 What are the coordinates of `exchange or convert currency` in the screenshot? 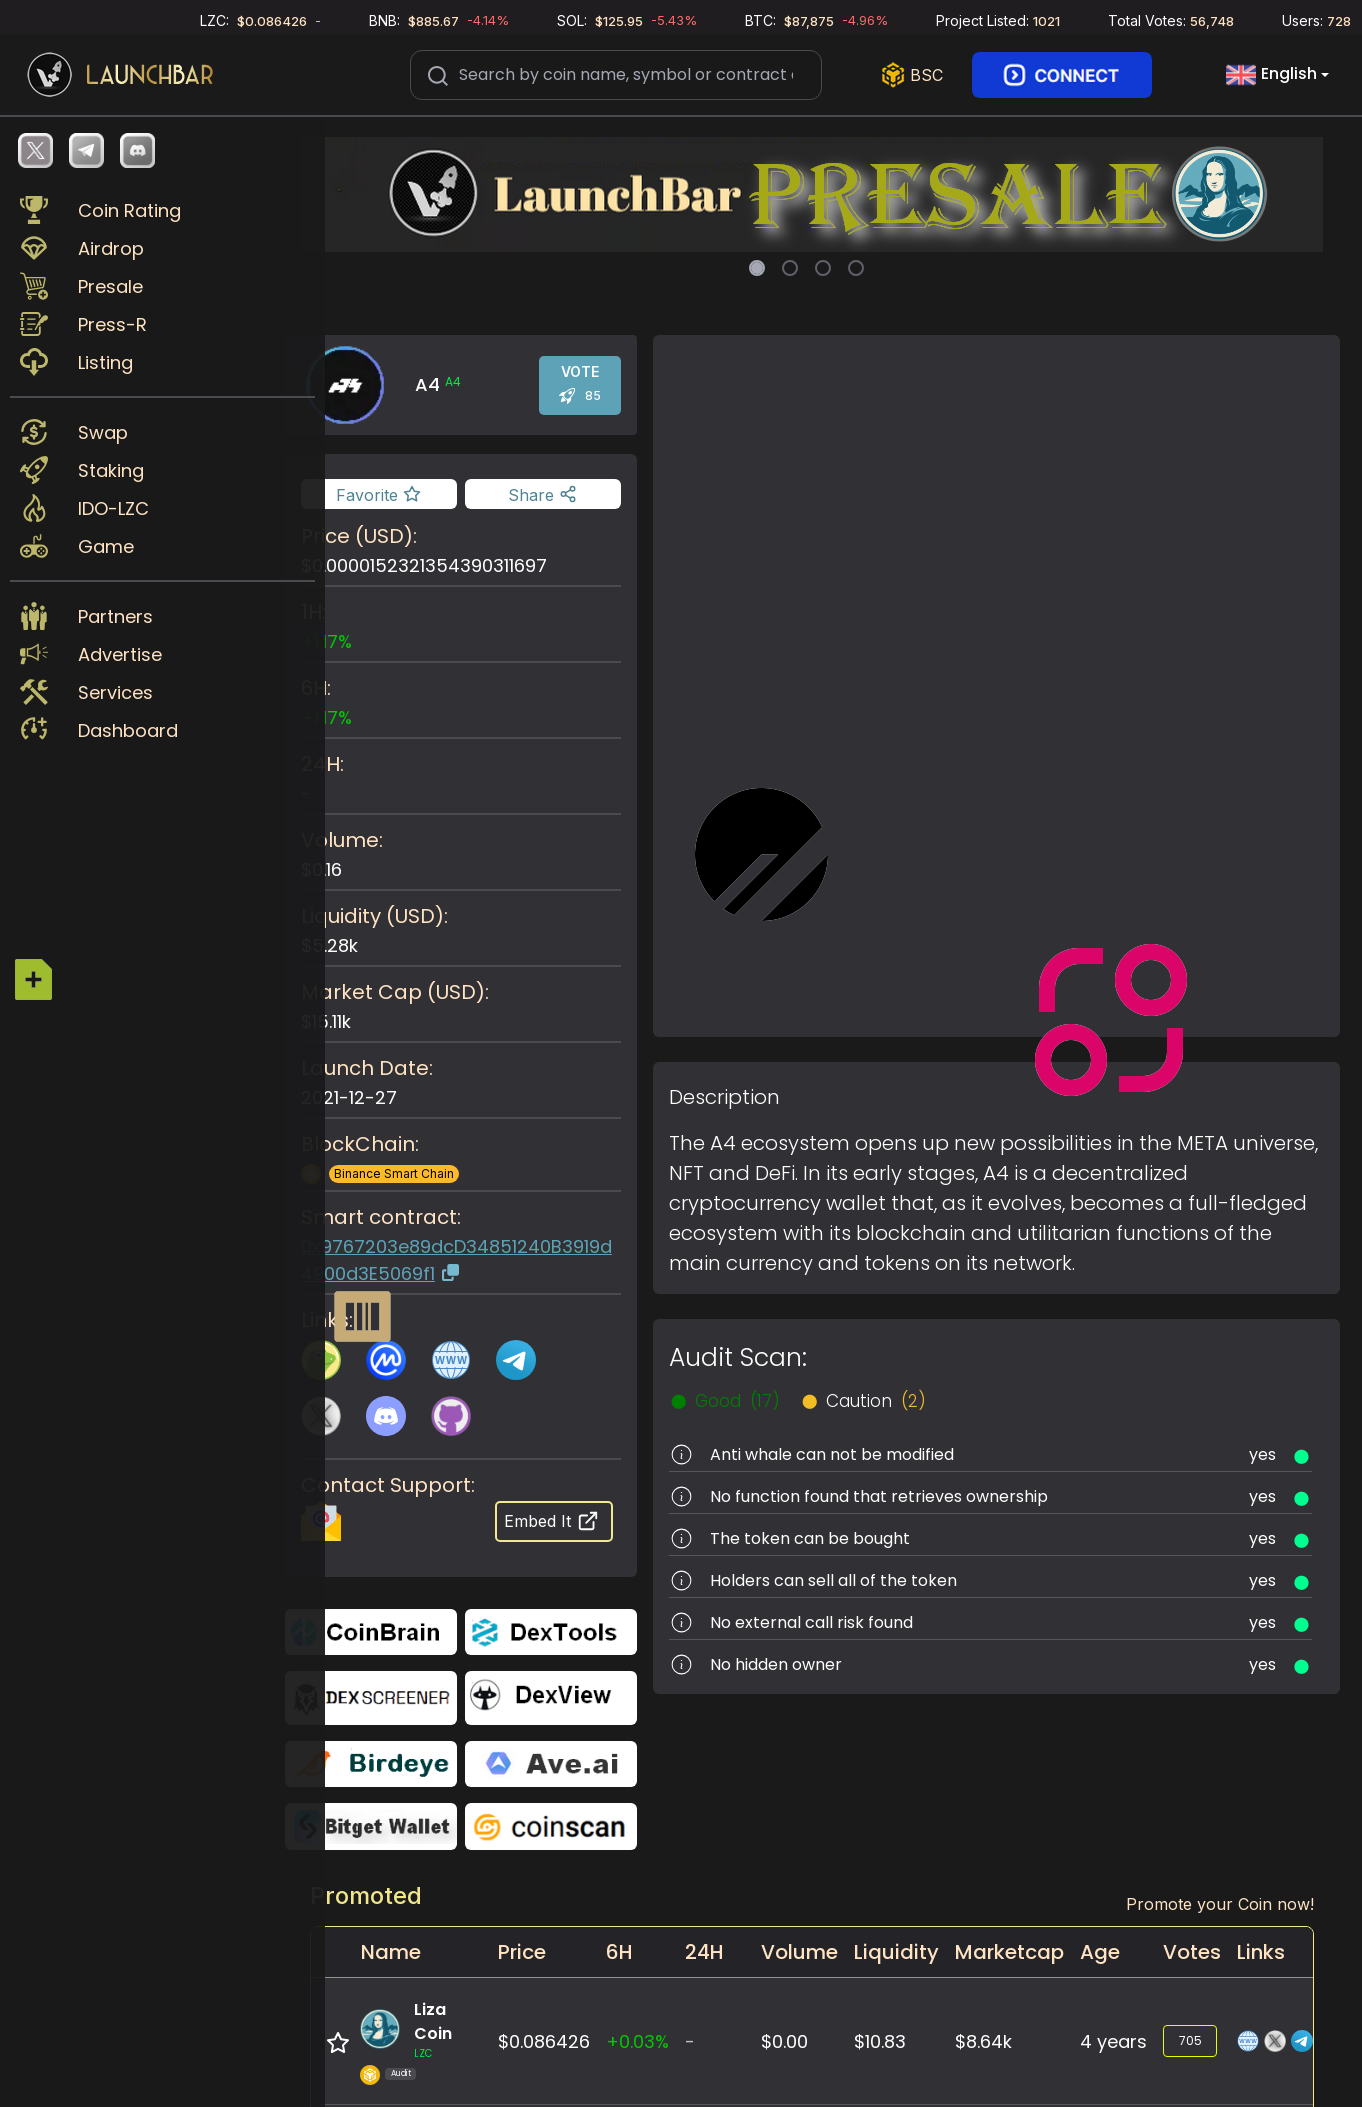 It's located at (1111, 1020).